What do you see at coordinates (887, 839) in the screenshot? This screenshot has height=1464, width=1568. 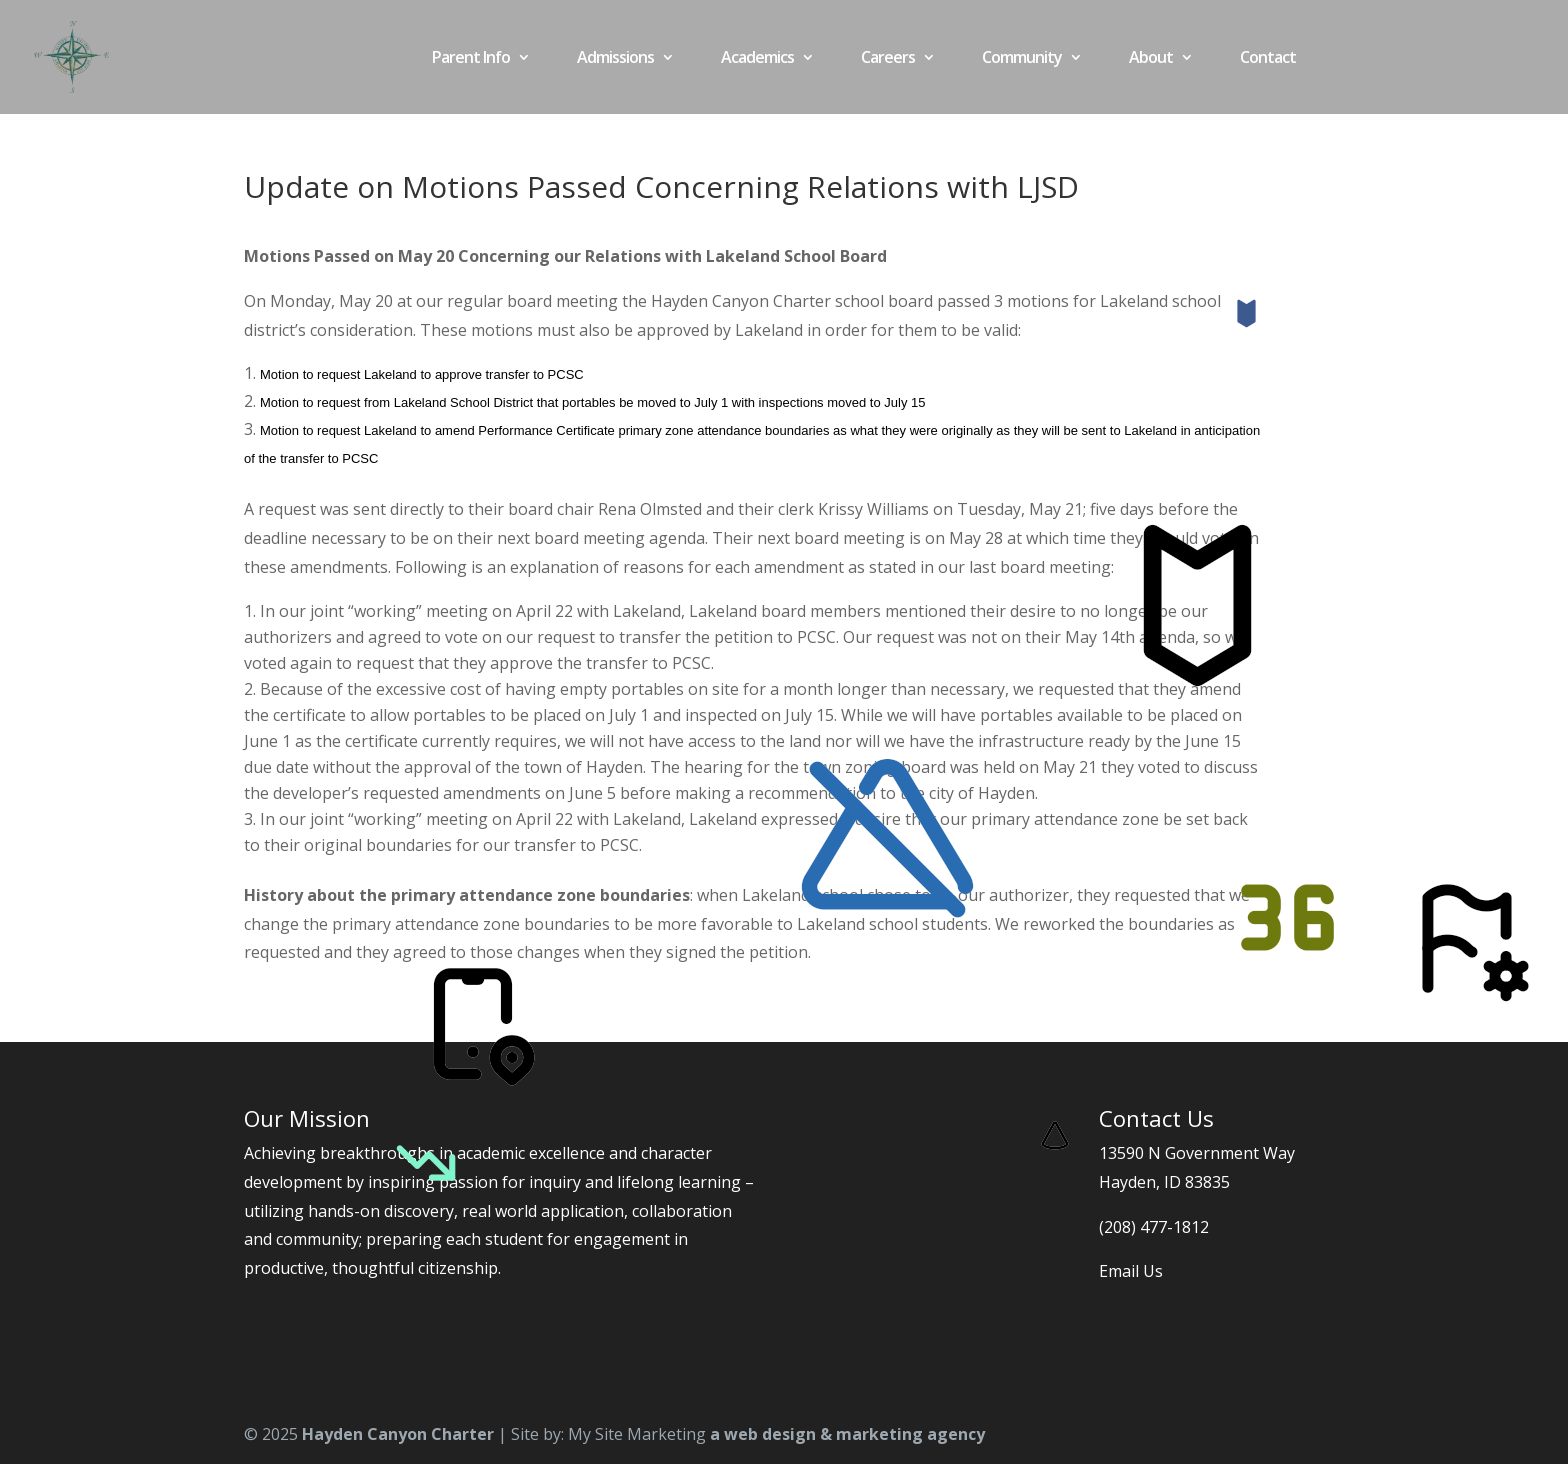 I see `disabled warning or alert` at bounding box center [887, 839].